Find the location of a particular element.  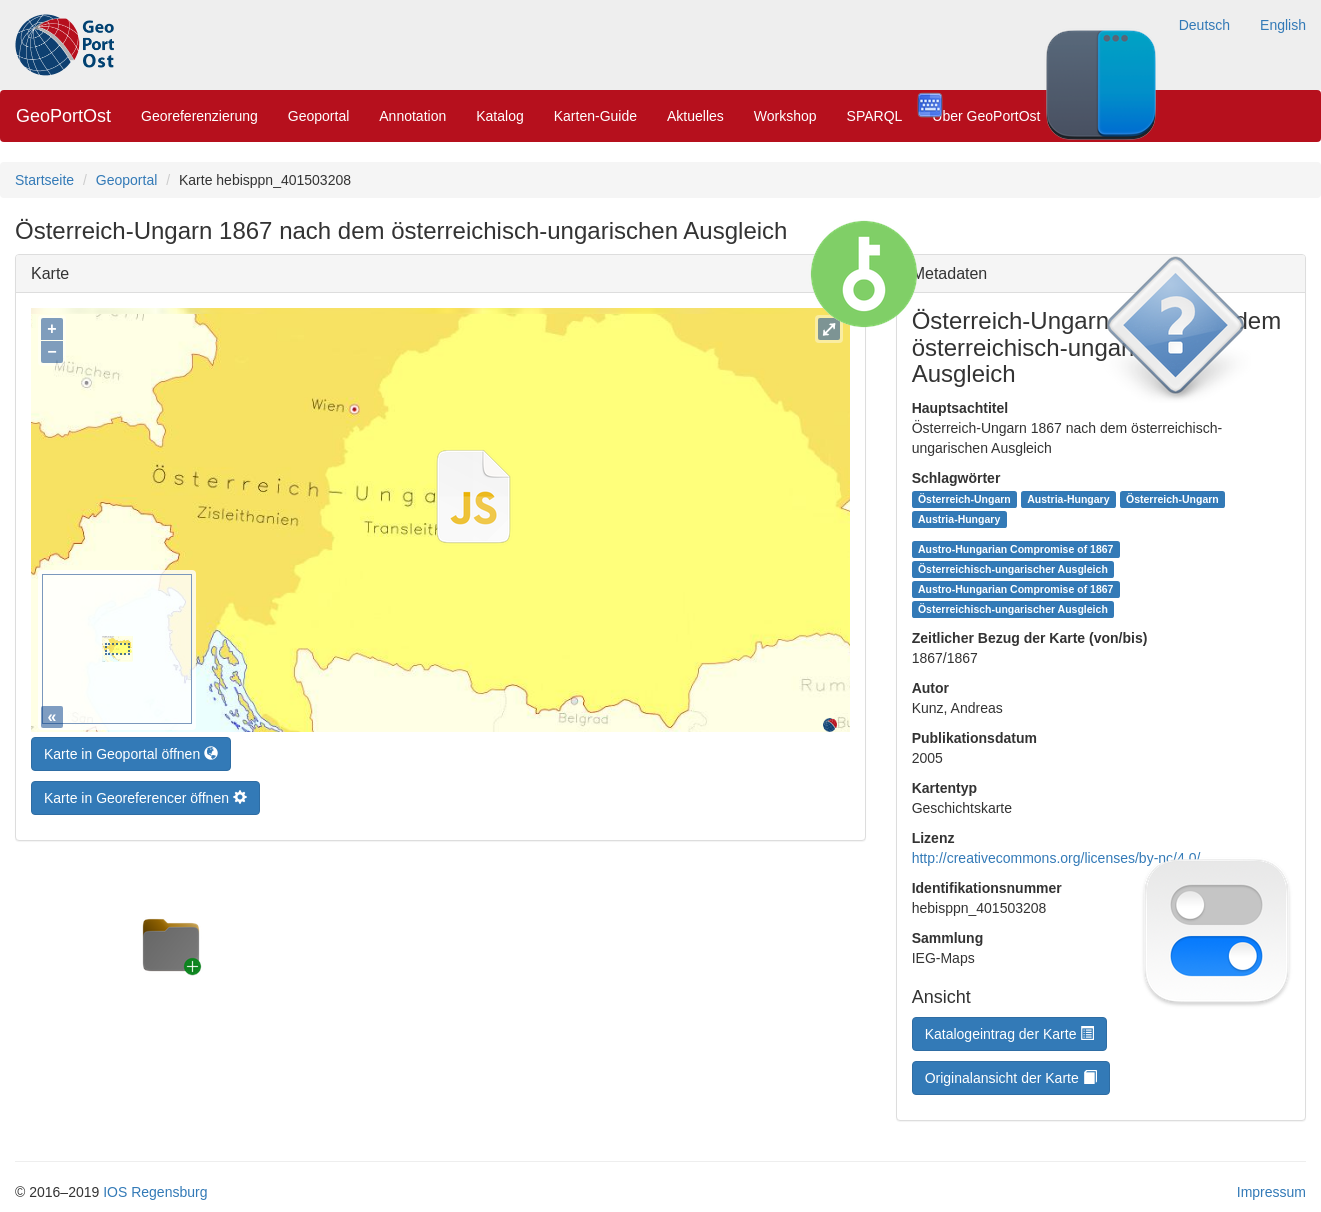

open Rectangle window management app is located at coordinates (1101, 85).